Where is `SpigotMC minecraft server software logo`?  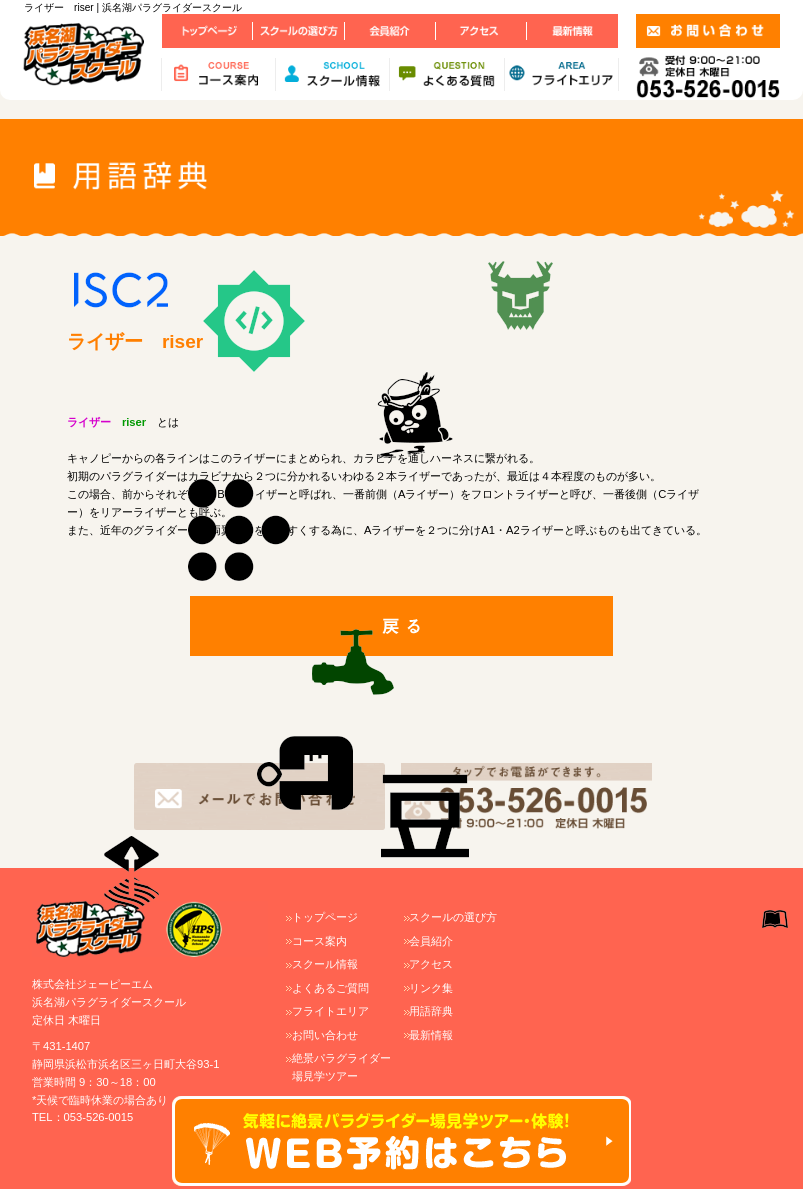 SpigotMC minecraft server software logo is located at coordinates (353, 662).